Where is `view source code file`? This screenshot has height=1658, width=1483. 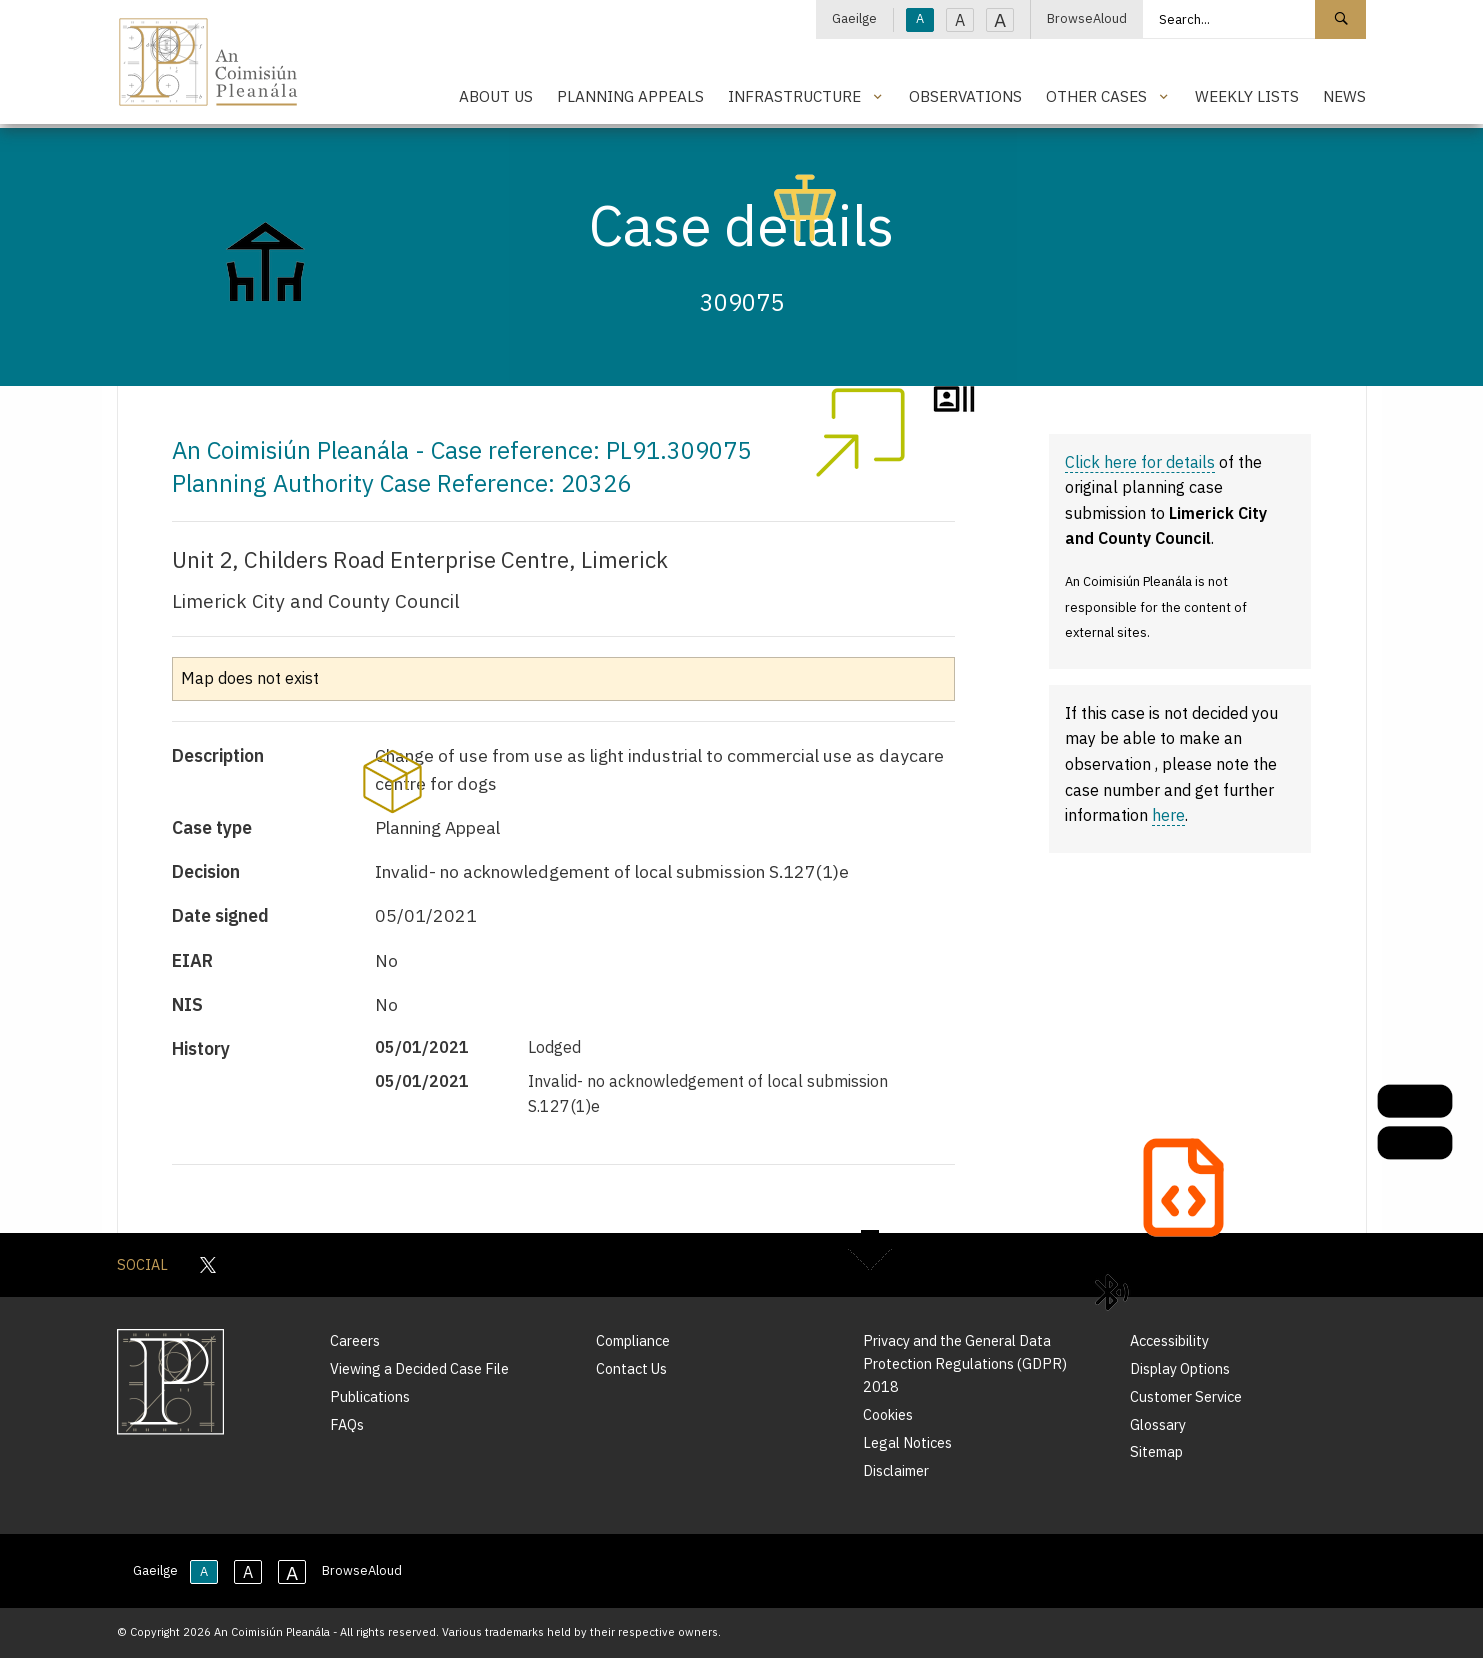
view source code file is located at coordinates (1183, 1187).